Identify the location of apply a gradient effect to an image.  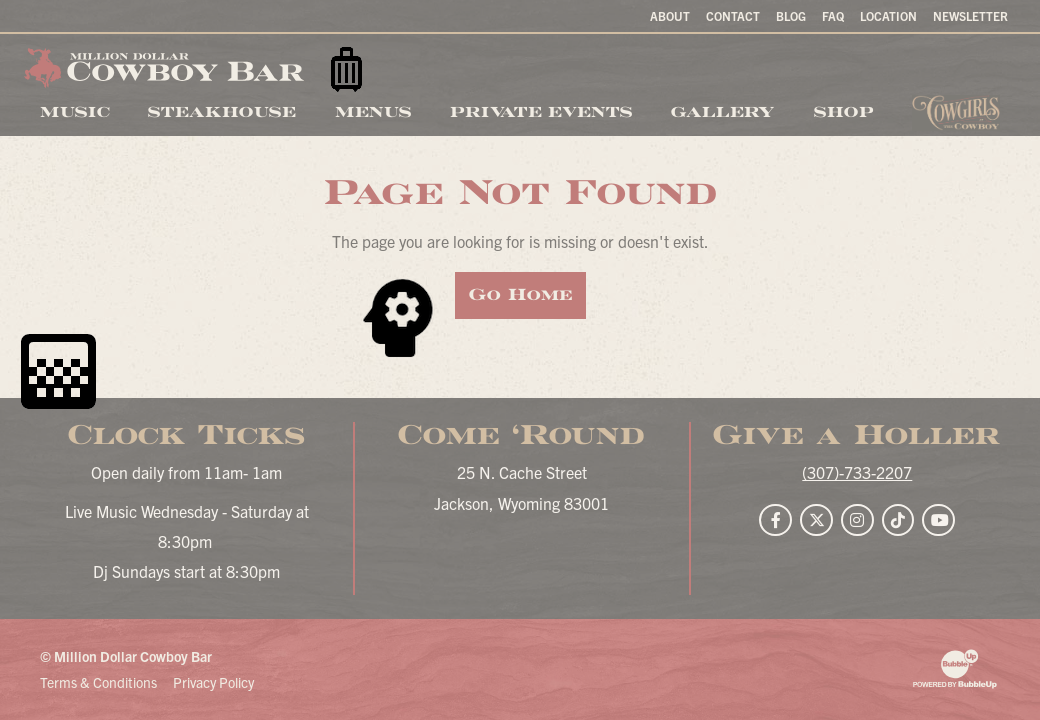
(58, 371).